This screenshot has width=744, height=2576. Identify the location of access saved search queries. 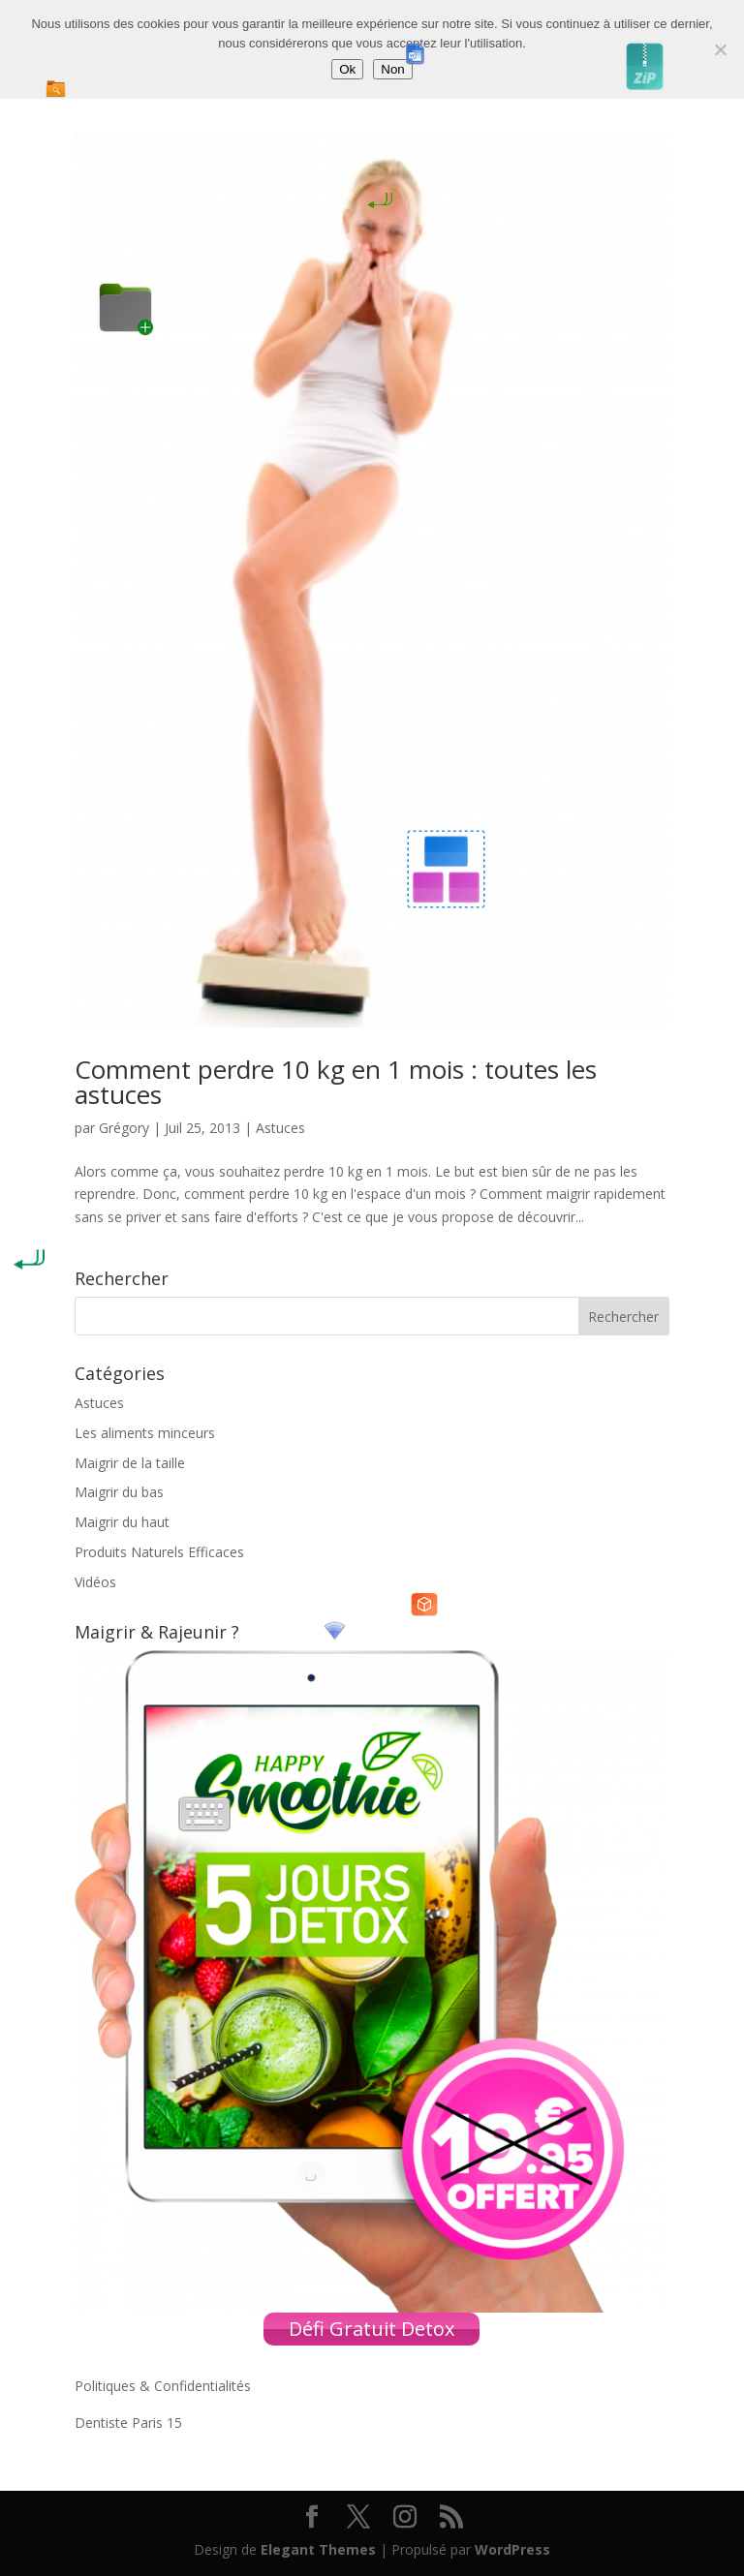
(55, 89).